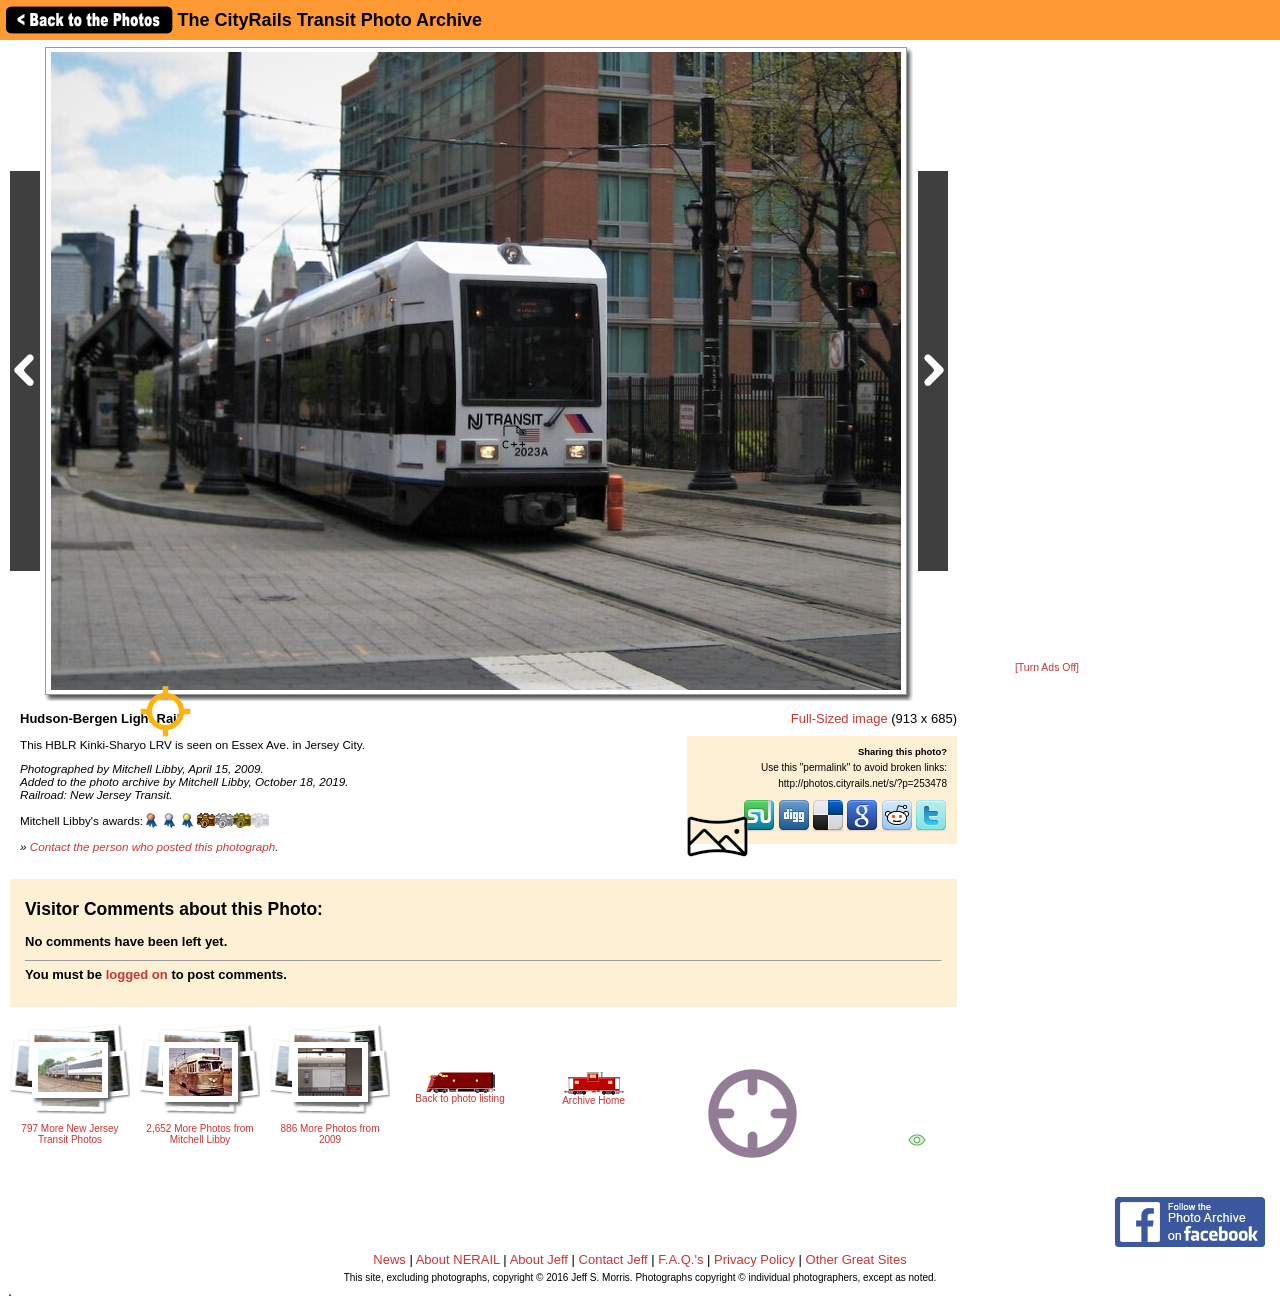 This screenshot has height=1299, width=1280. What do you see at coordinates (717, 836) in the screenshot?
I see `view panorama or wide-angle photos` at bounding box center [717, 836].